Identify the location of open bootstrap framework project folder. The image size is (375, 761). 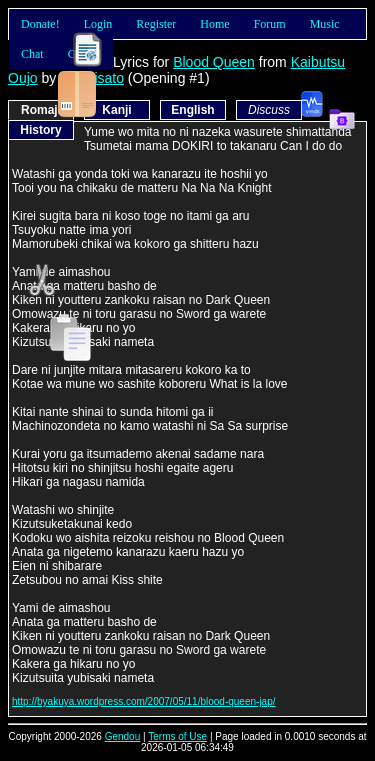
(342, 120).